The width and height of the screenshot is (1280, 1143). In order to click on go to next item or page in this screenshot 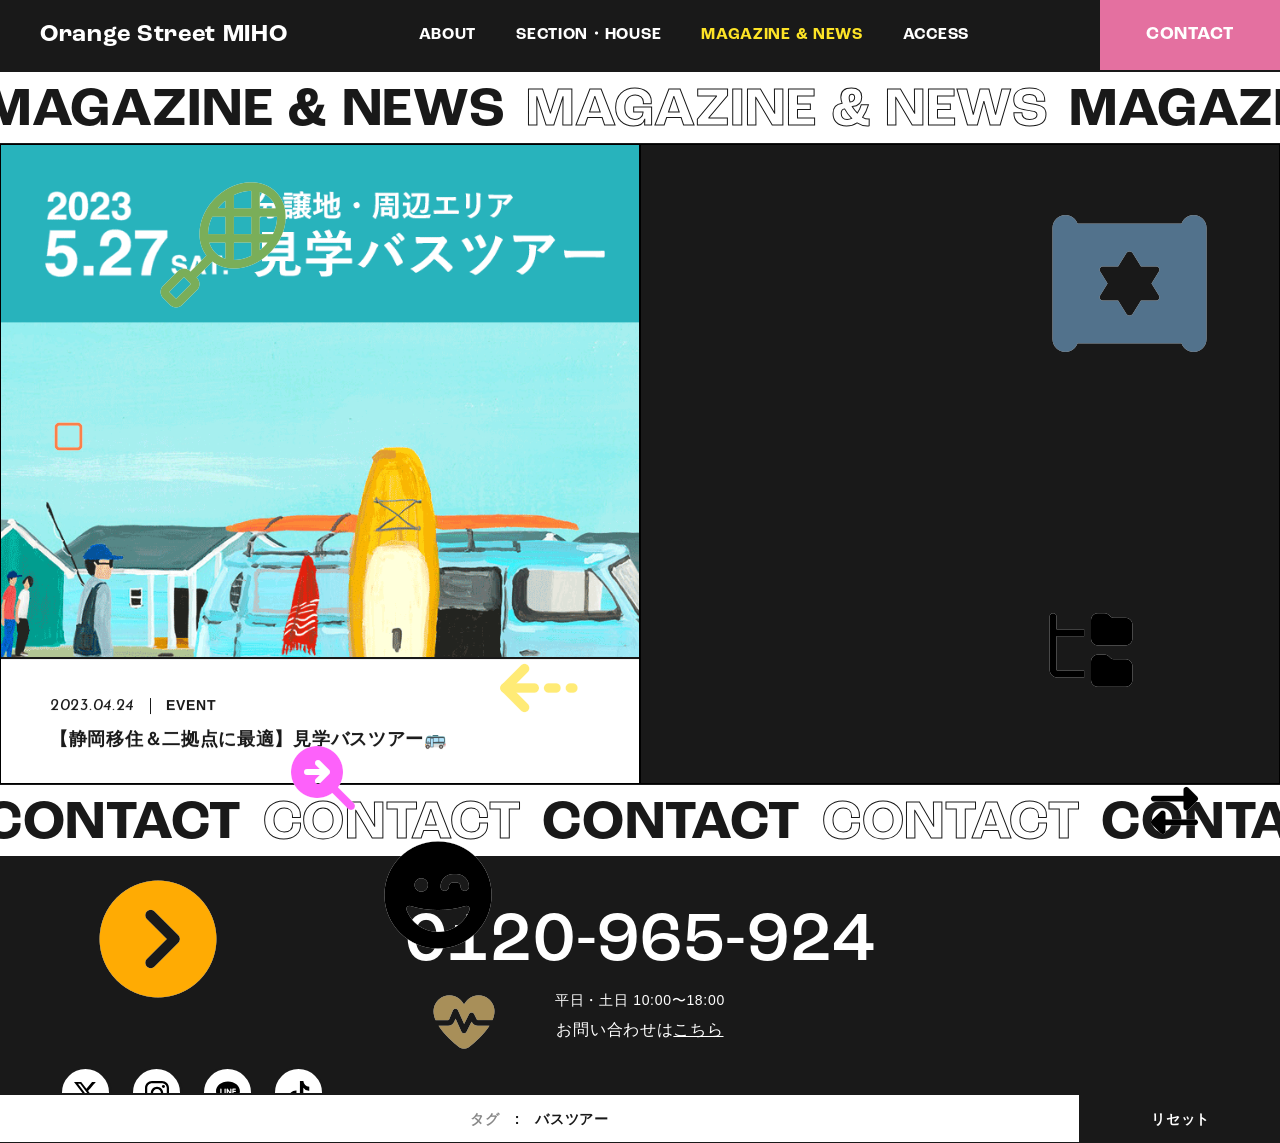, I will do `click(158, 939)`.